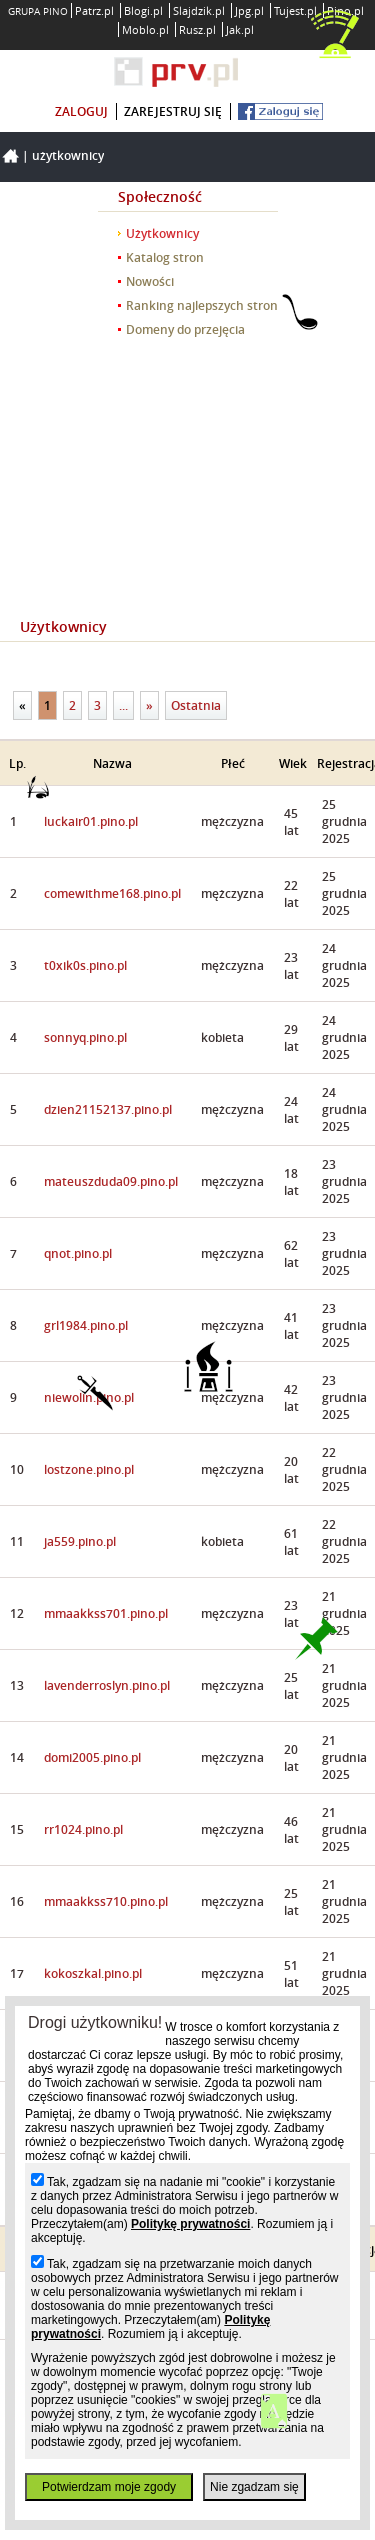 The height and width of the screenshot is (2540, 375). I want to click on play a card game or solitaire, so click(274, 2411).